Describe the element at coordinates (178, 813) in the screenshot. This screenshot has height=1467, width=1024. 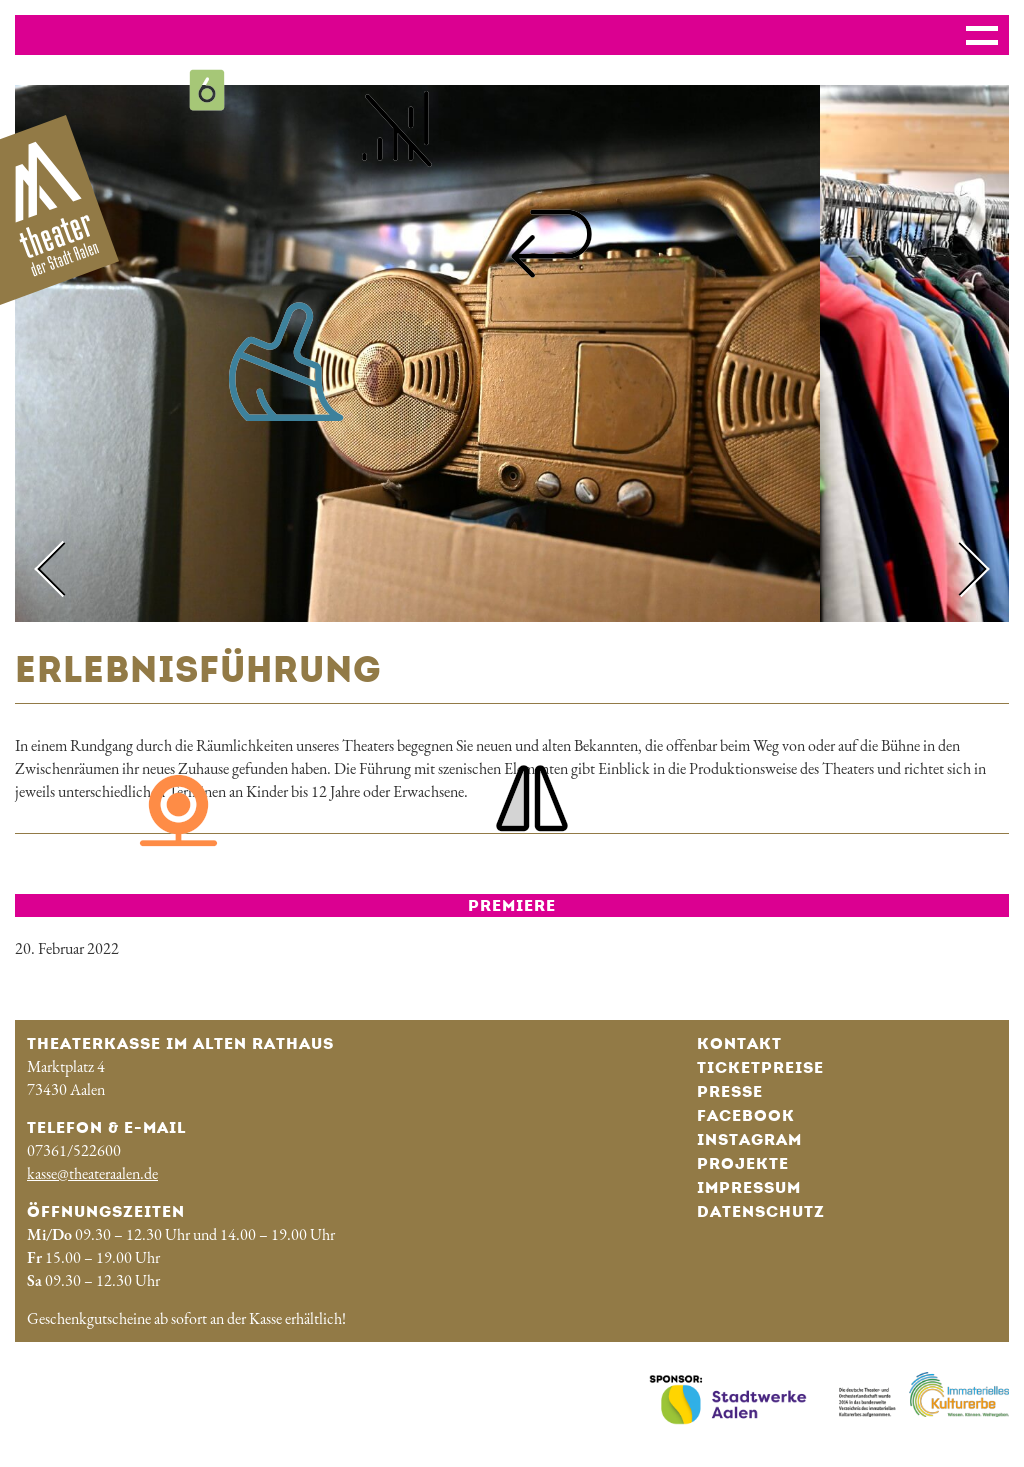
I see `enable webcam or video camera` at that location.